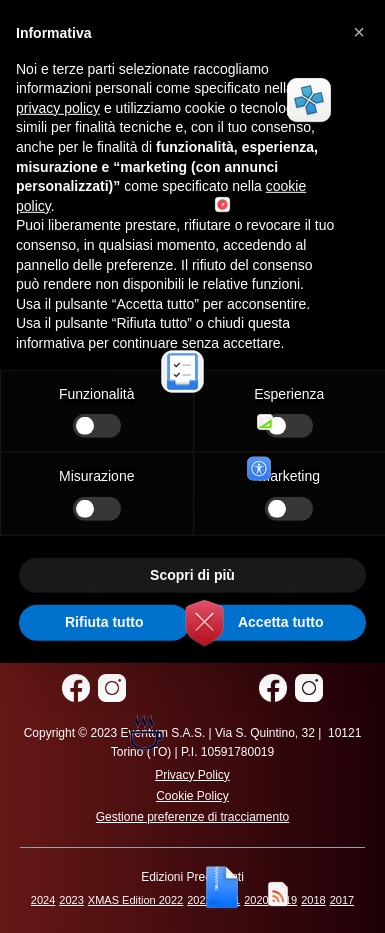  Describe the element at coordinates (182, 371) in the screenshot. I see `open work-related software or applications` at that location.